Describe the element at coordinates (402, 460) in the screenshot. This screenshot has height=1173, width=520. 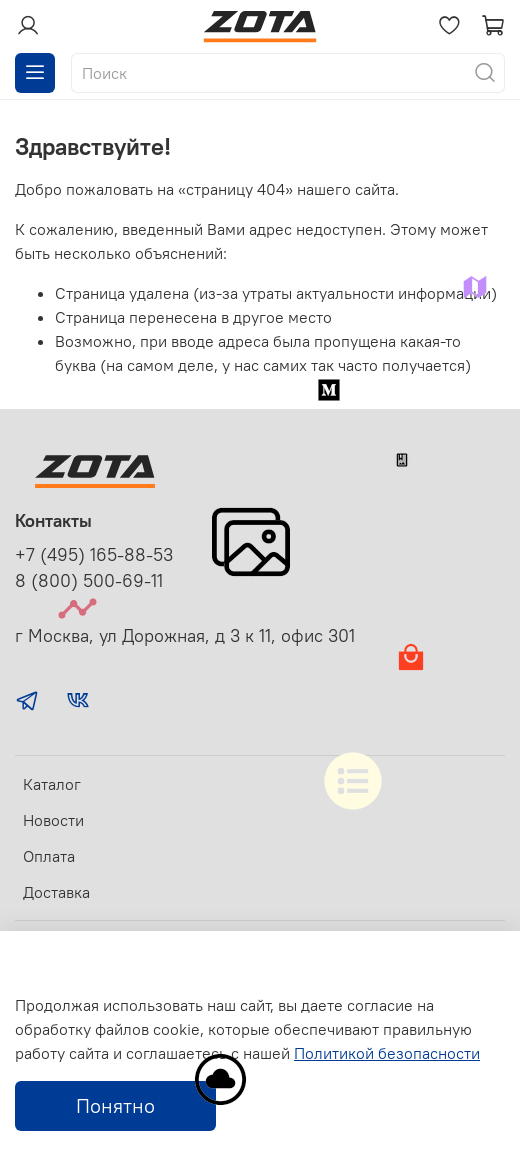
I see `access your photo album` at that location.